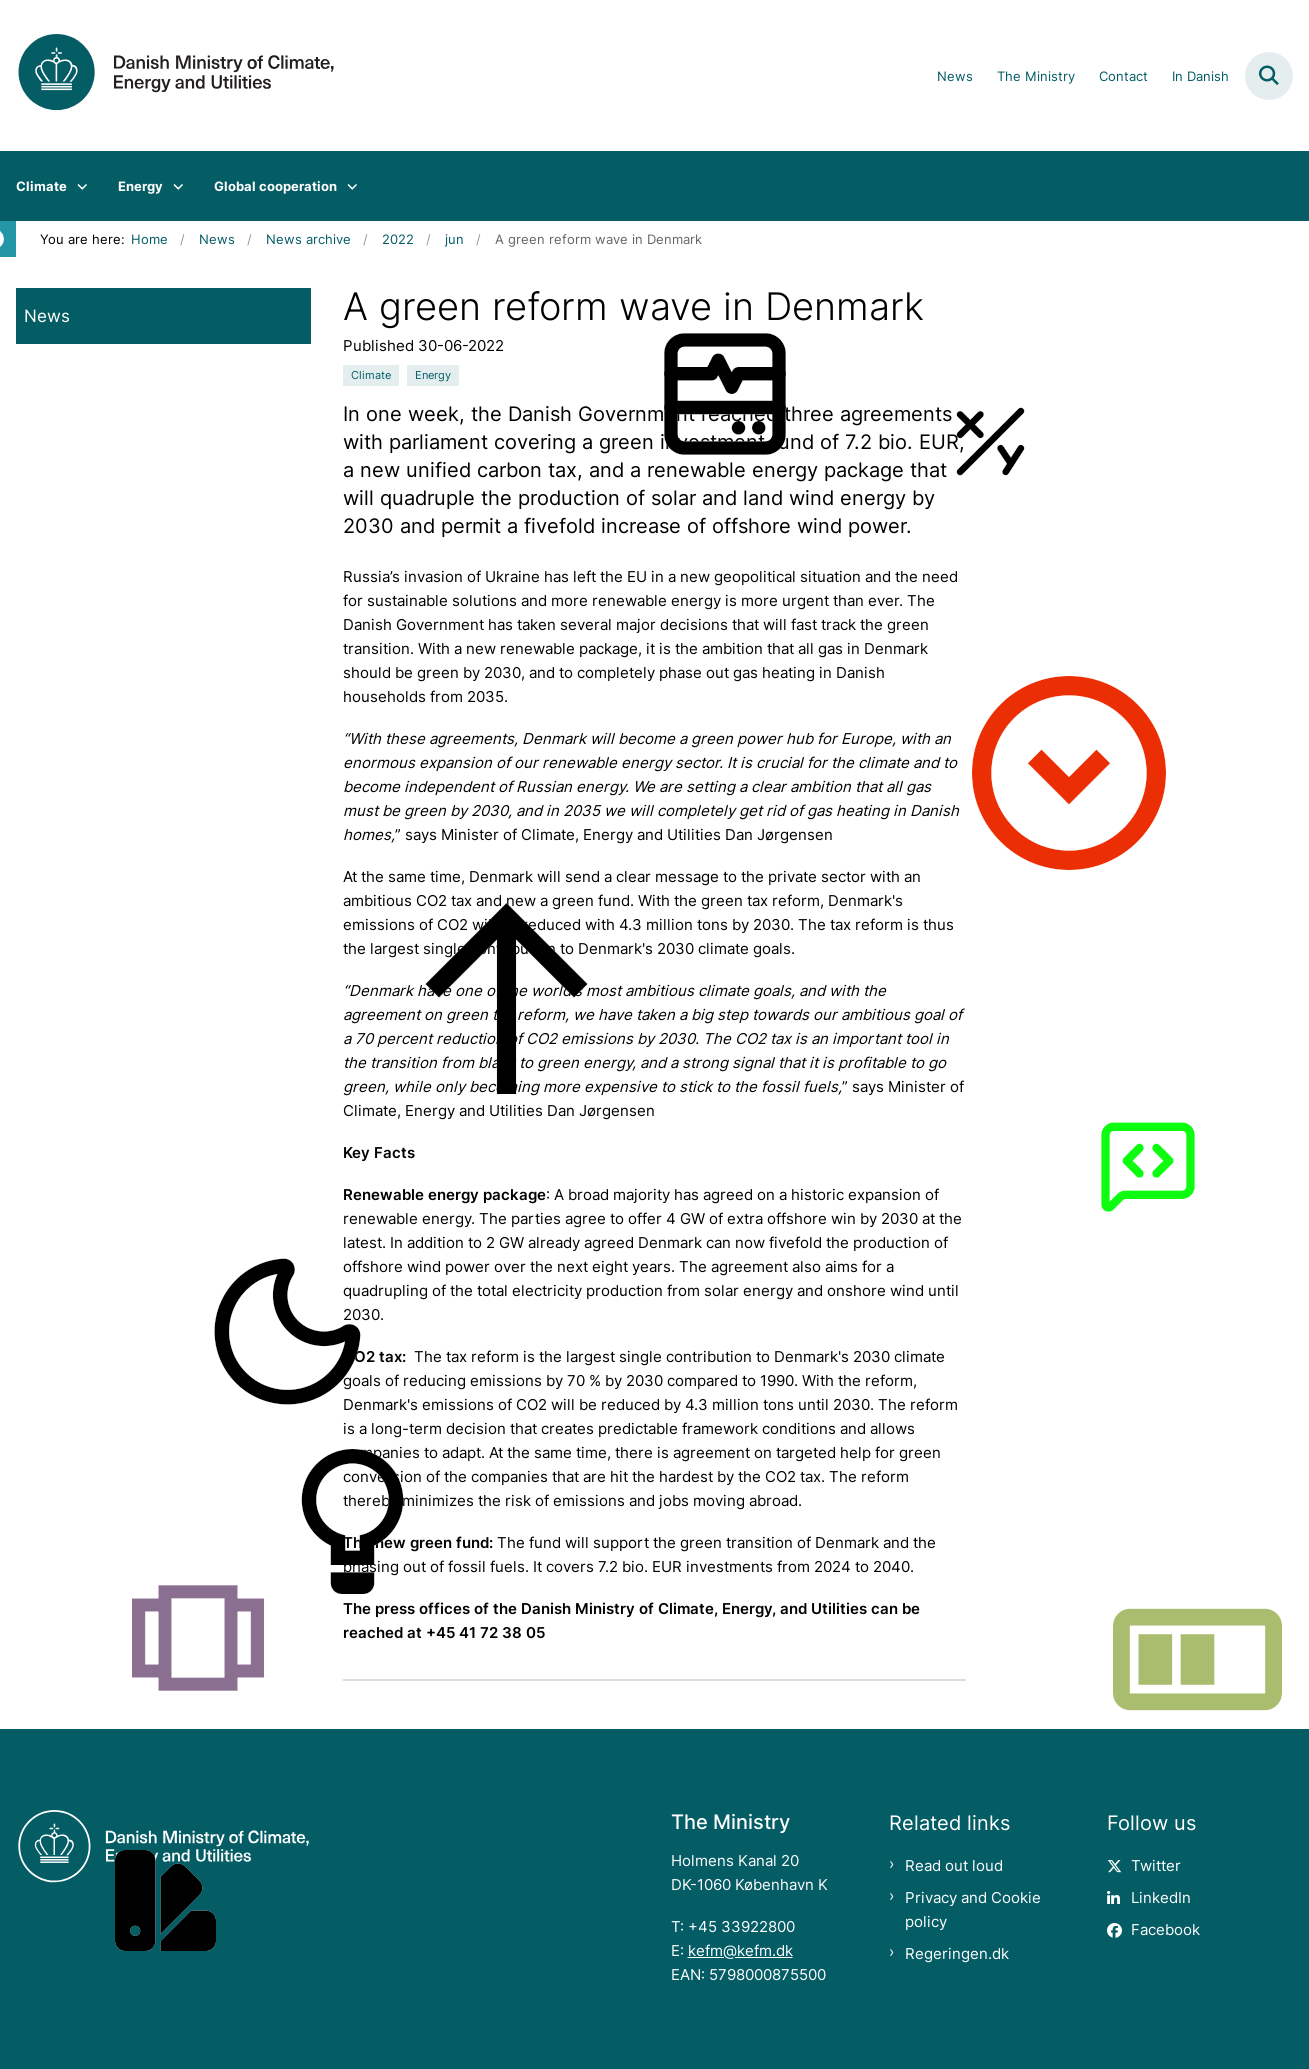 This screenshot has width=1309, height=2069. What do you see at coordinates (506, 998) in the screenshot?
I see `scroll to top of page` at bounding box center [506, 998].